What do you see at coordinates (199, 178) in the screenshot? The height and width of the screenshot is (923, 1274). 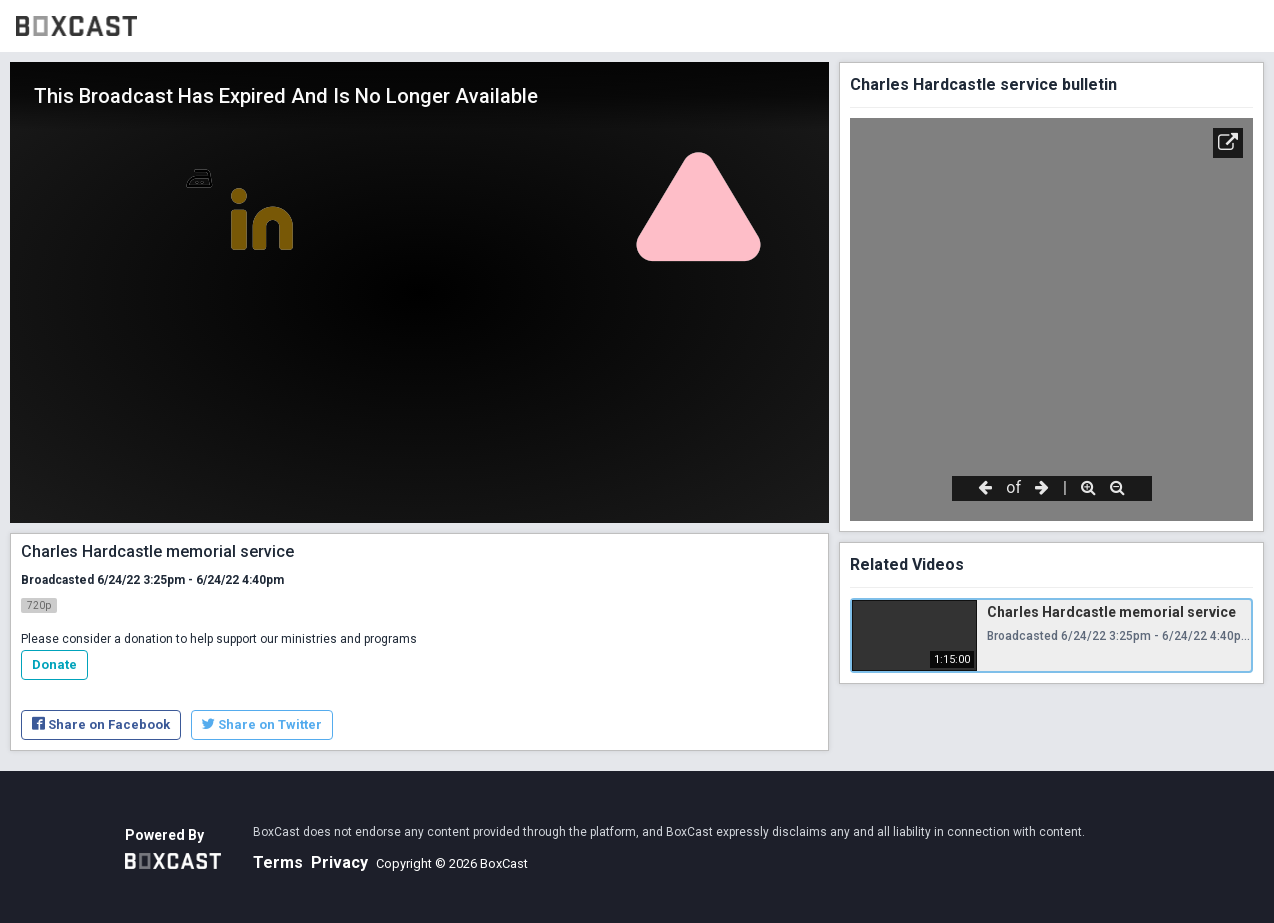 I see `iron clothing or fabric items` at bounding box center [199, 178].